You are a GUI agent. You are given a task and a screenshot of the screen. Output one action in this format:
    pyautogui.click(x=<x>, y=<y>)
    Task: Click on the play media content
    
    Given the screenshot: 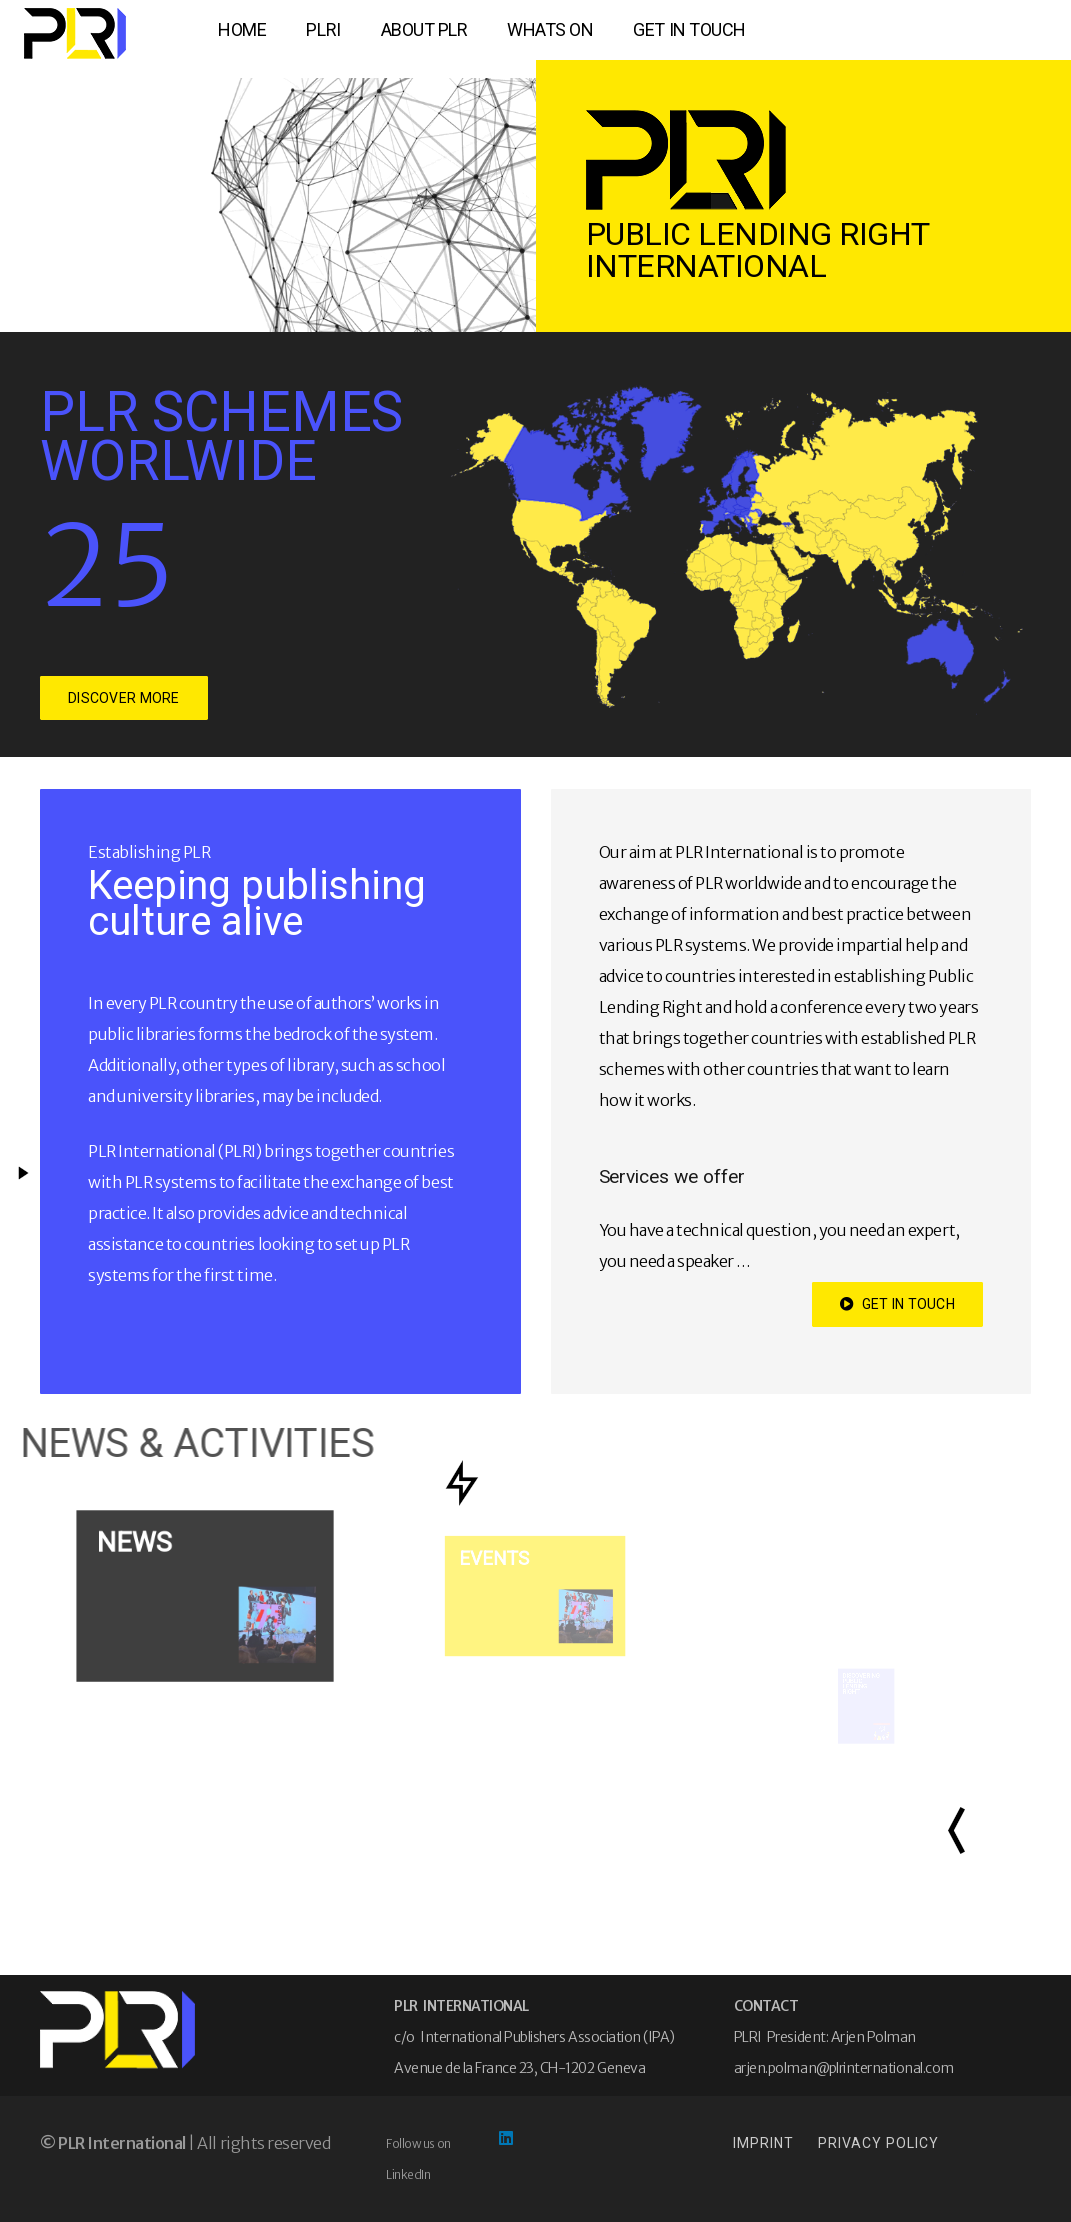 What is the action you would take?
    pyautogui.click(x=22, y=1173)
    